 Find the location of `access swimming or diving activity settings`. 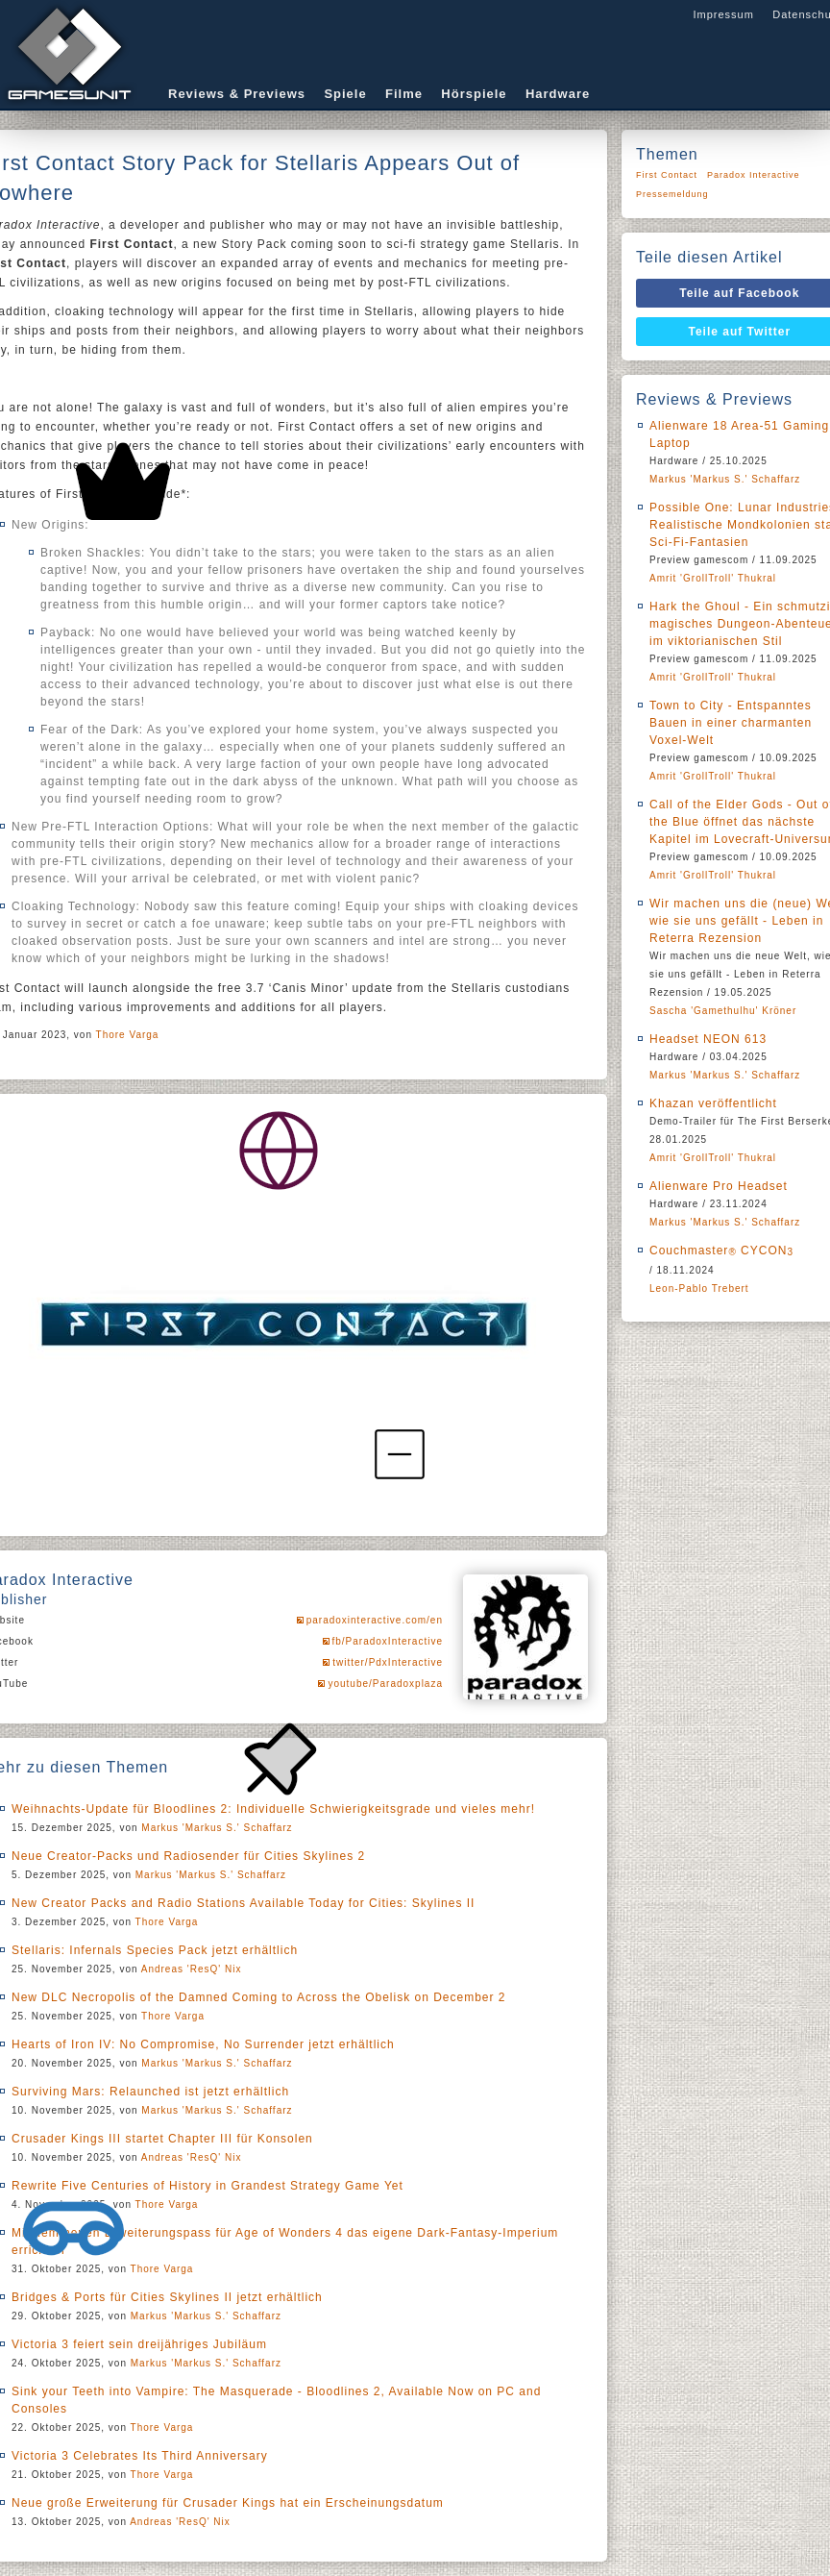

access swimming or diving activity settings is located at coordinates (73, 2228).